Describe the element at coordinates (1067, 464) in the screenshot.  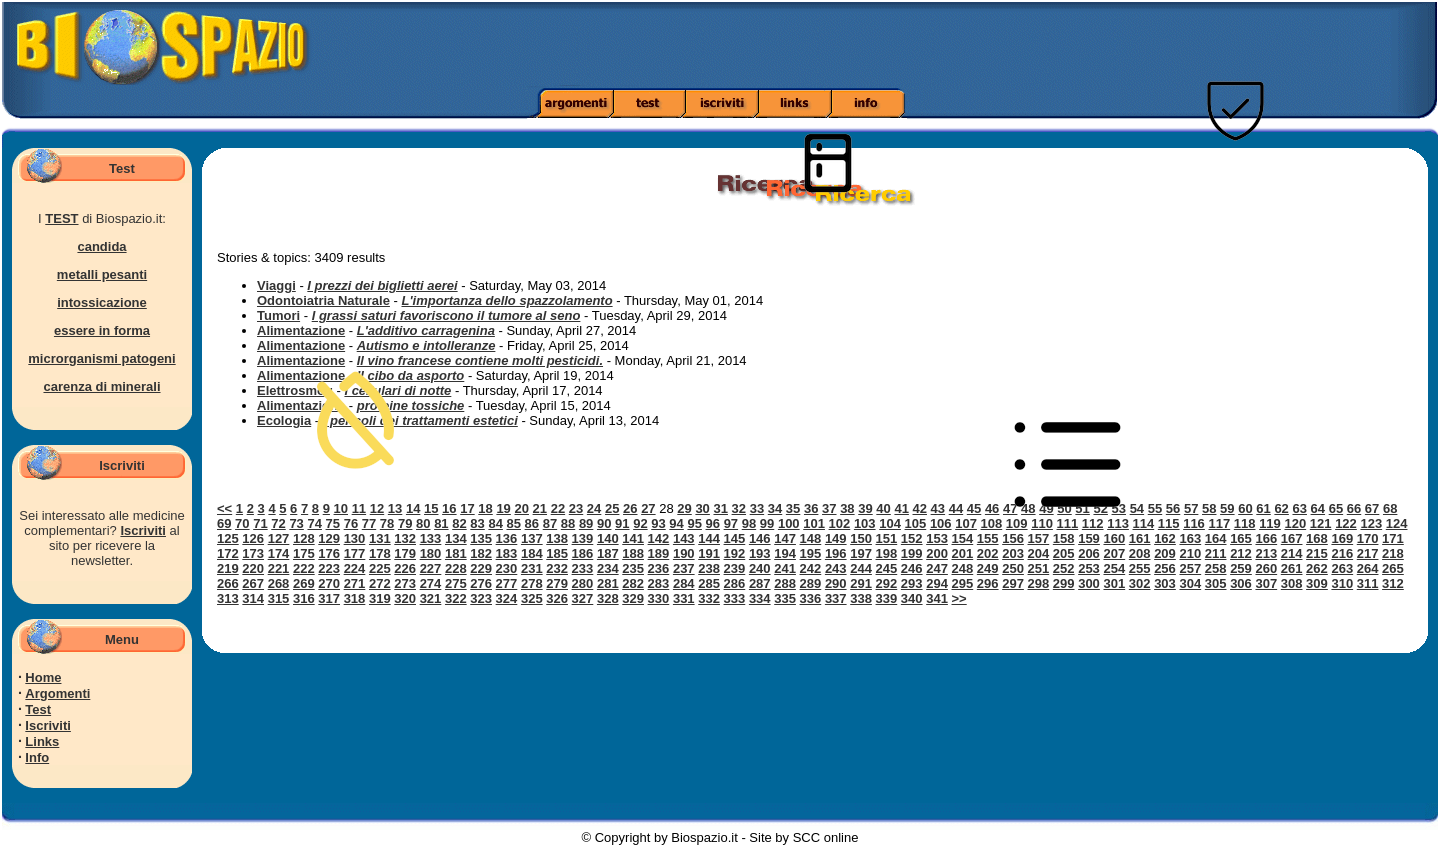
I see `view items in list format` at that location.